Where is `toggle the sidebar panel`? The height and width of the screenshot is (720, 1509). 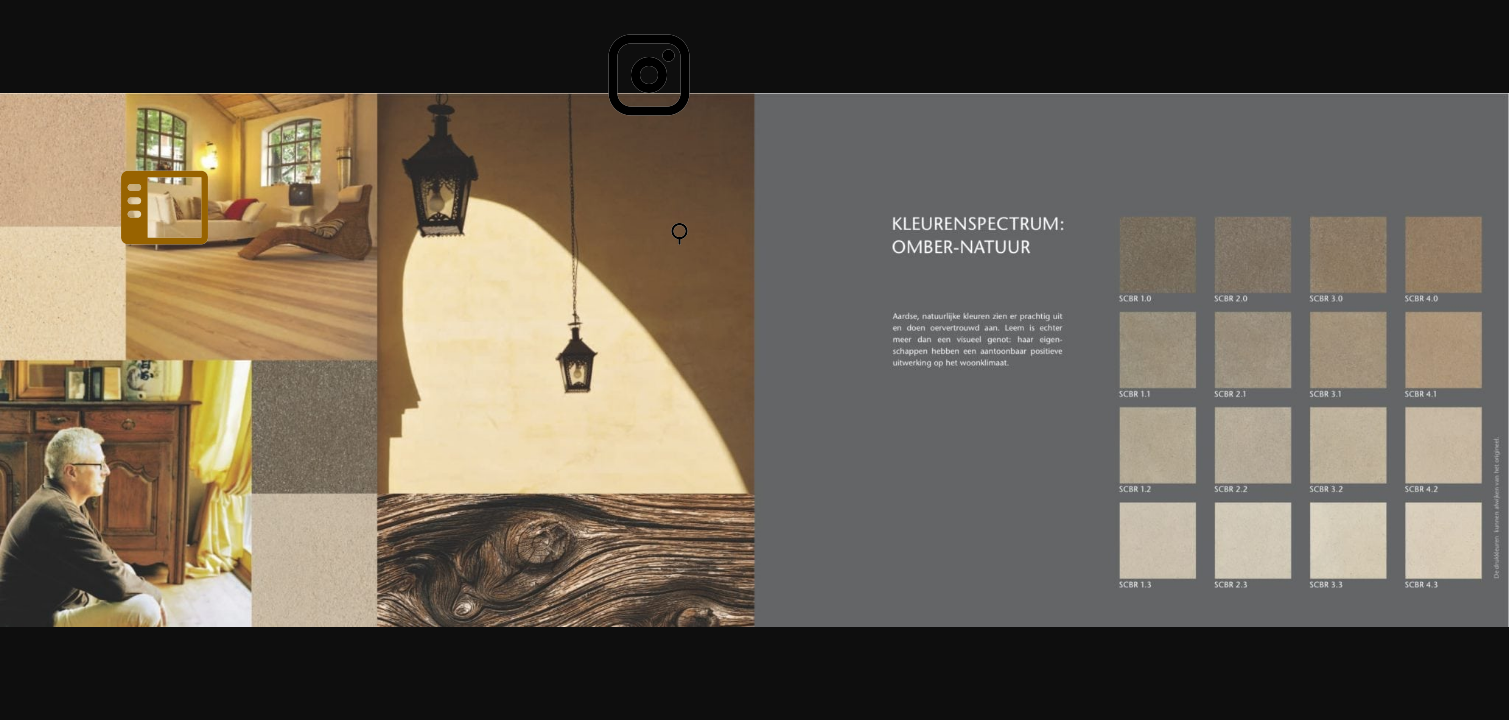 toggle the sidebar panel is located at coordinates (164, 207).